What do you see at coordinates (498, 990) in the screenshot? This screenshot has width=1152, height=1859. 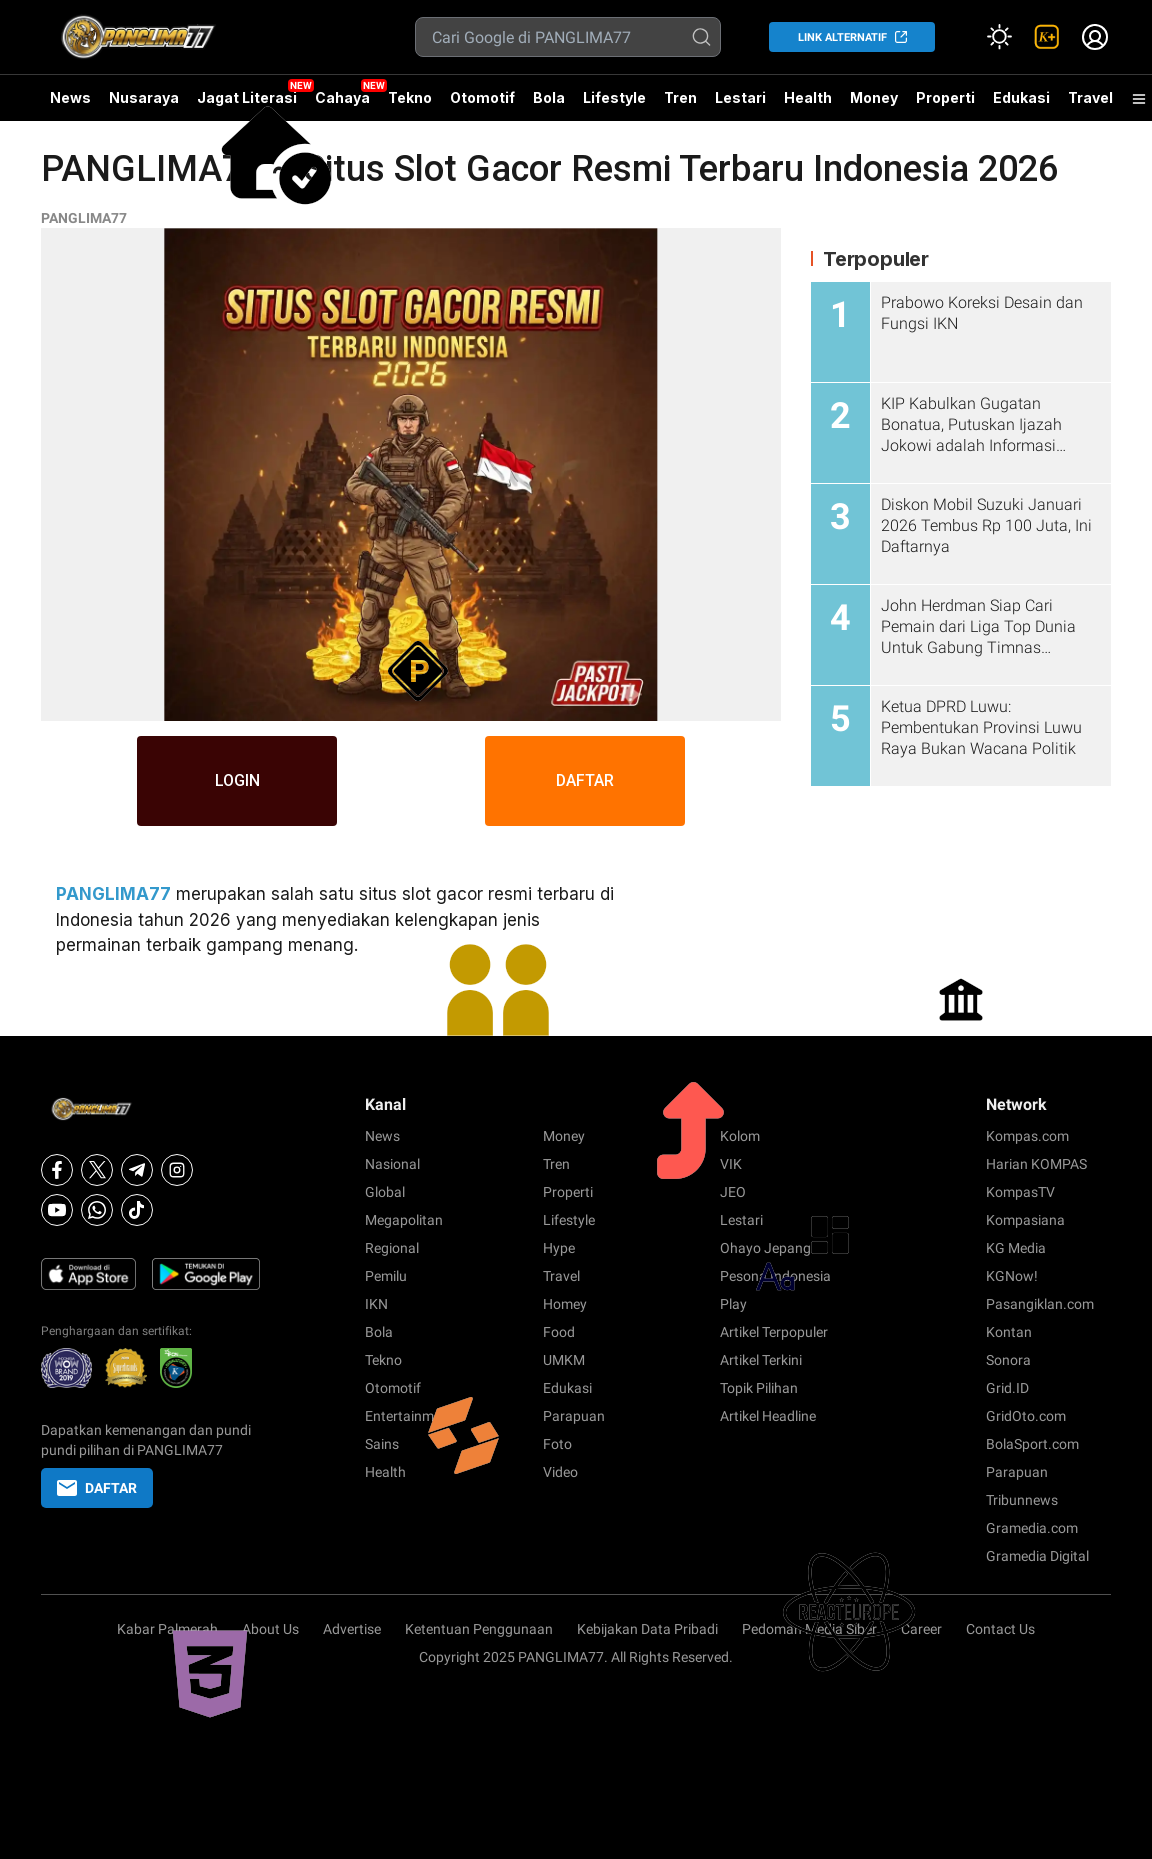 I see `view group members` at bounding box center [498, 990].